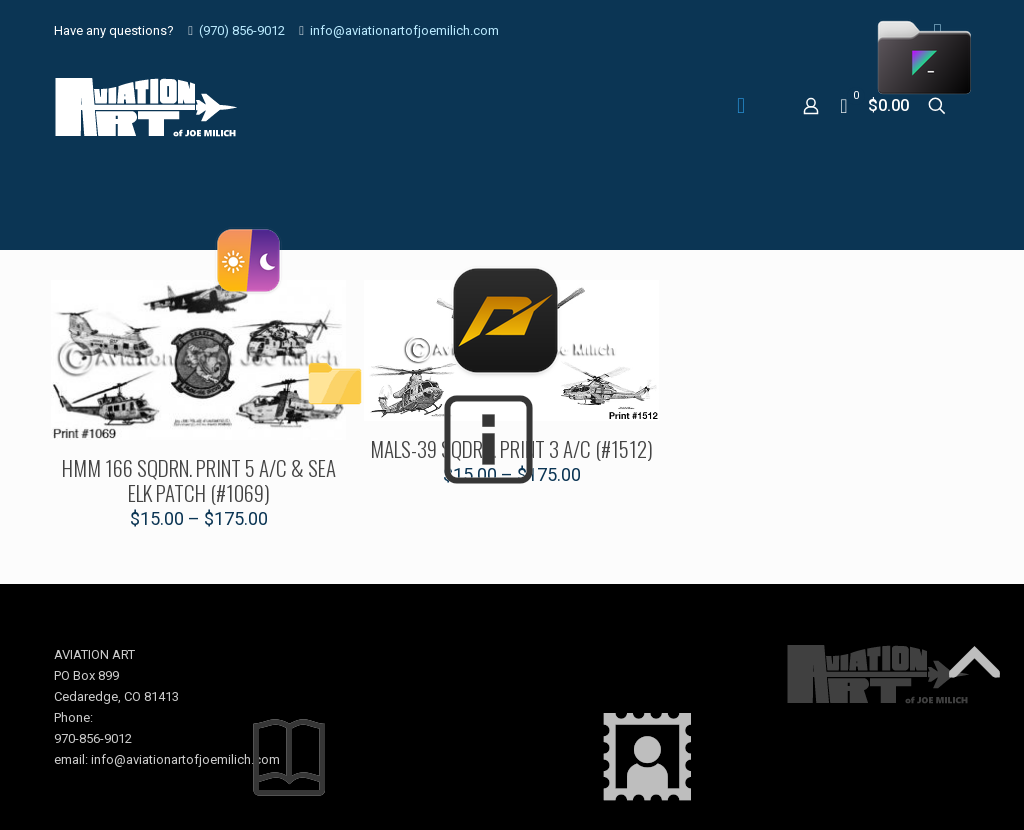  I want to click on open dynamic wallpaper settings, so click(248, 260).